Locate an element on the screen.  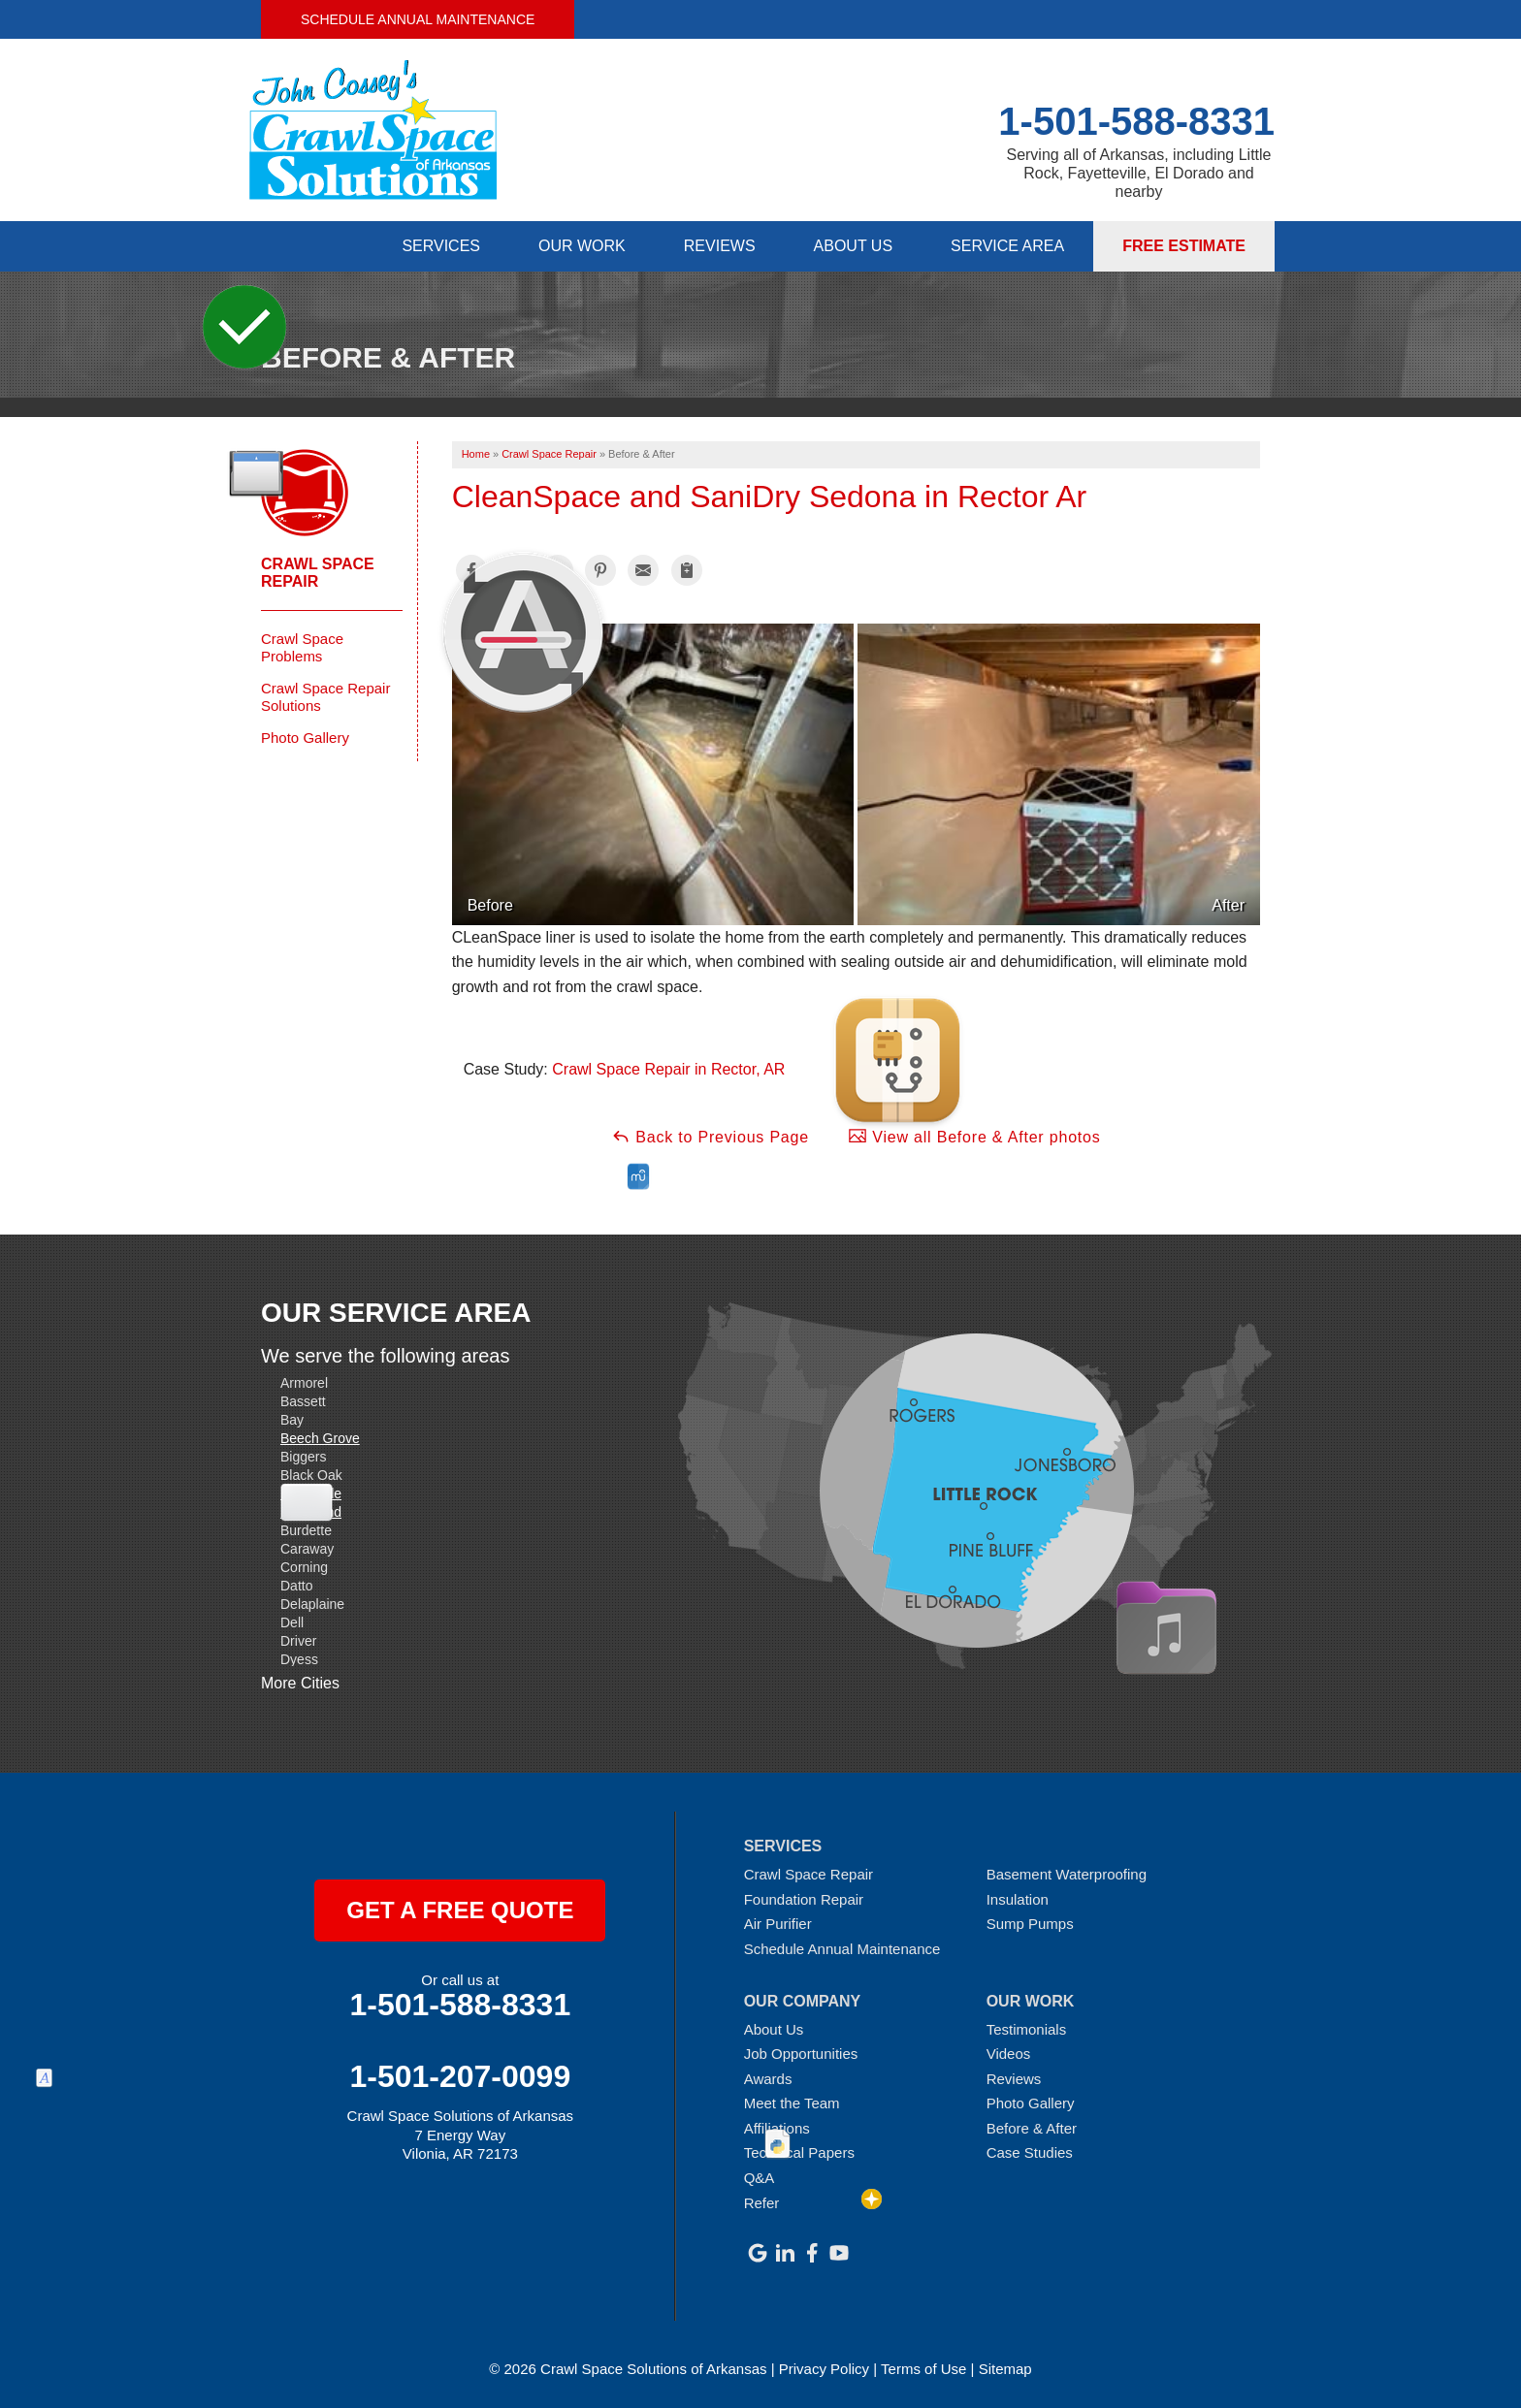
compactflash memory card storage device is located at coordinates (256, 472).